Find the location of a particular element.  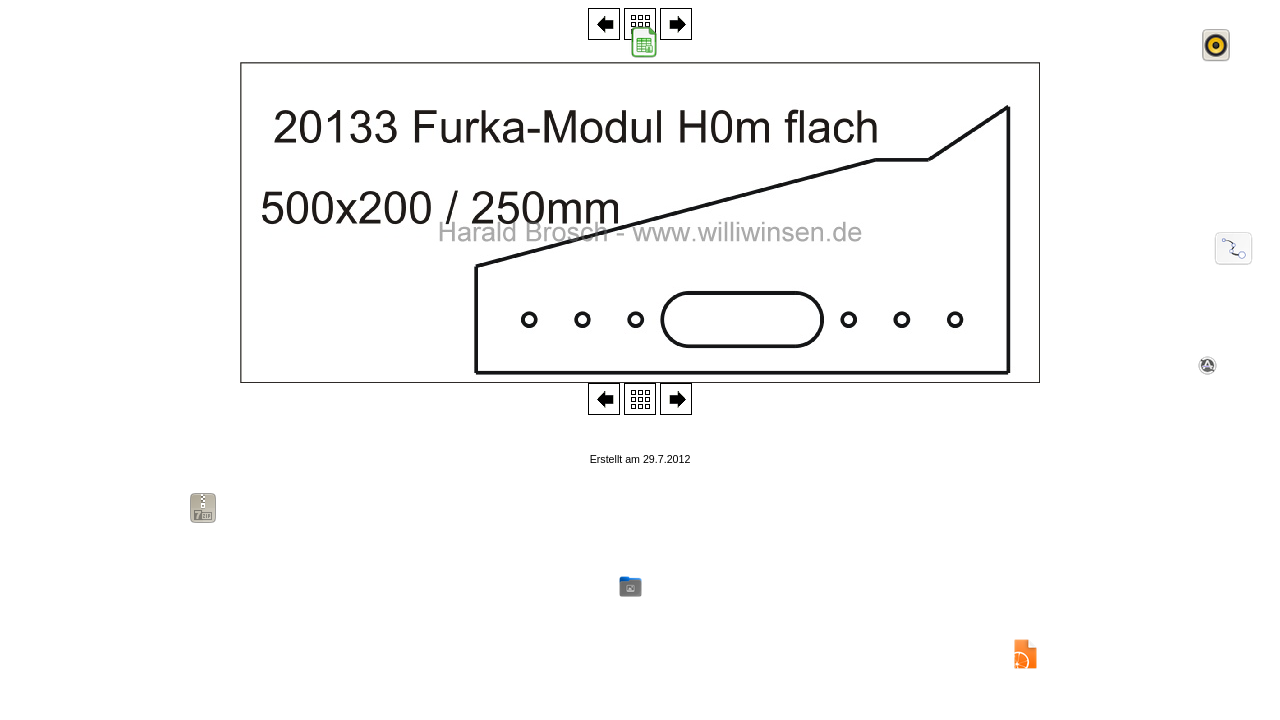

a 7z compressed archive file is located at coordinates (203, 508).